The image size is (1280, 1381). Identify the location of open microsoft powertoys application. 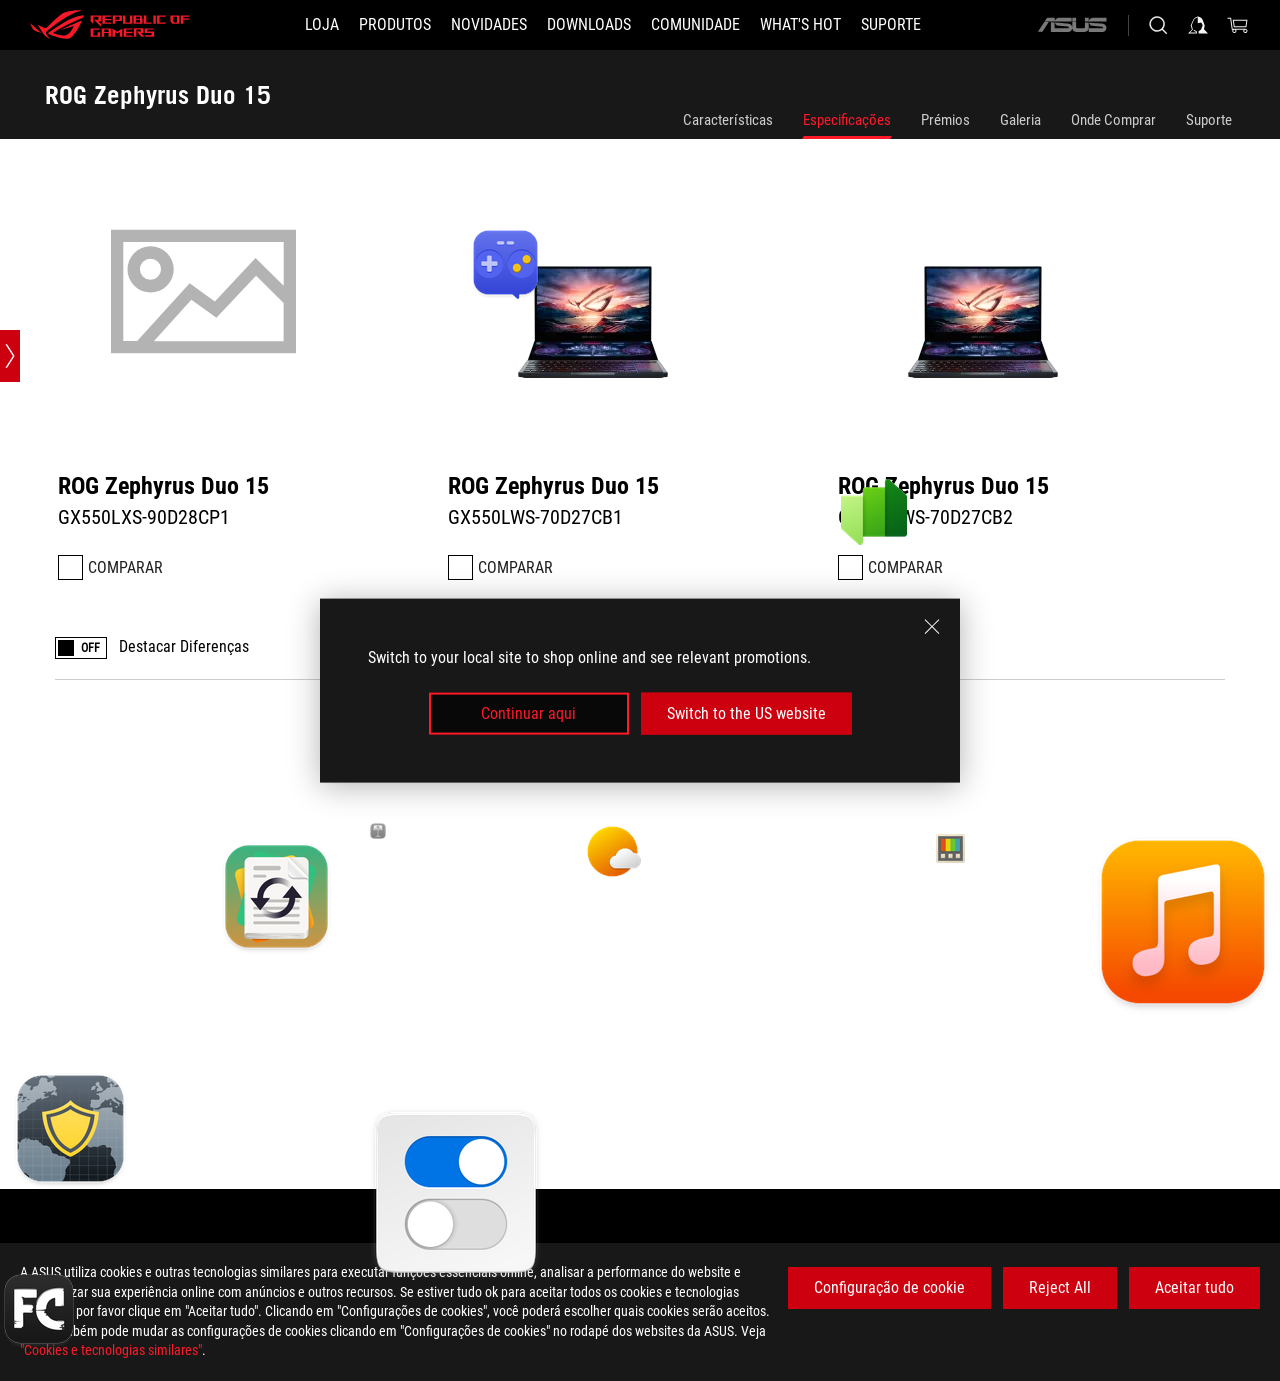
(950, 848).